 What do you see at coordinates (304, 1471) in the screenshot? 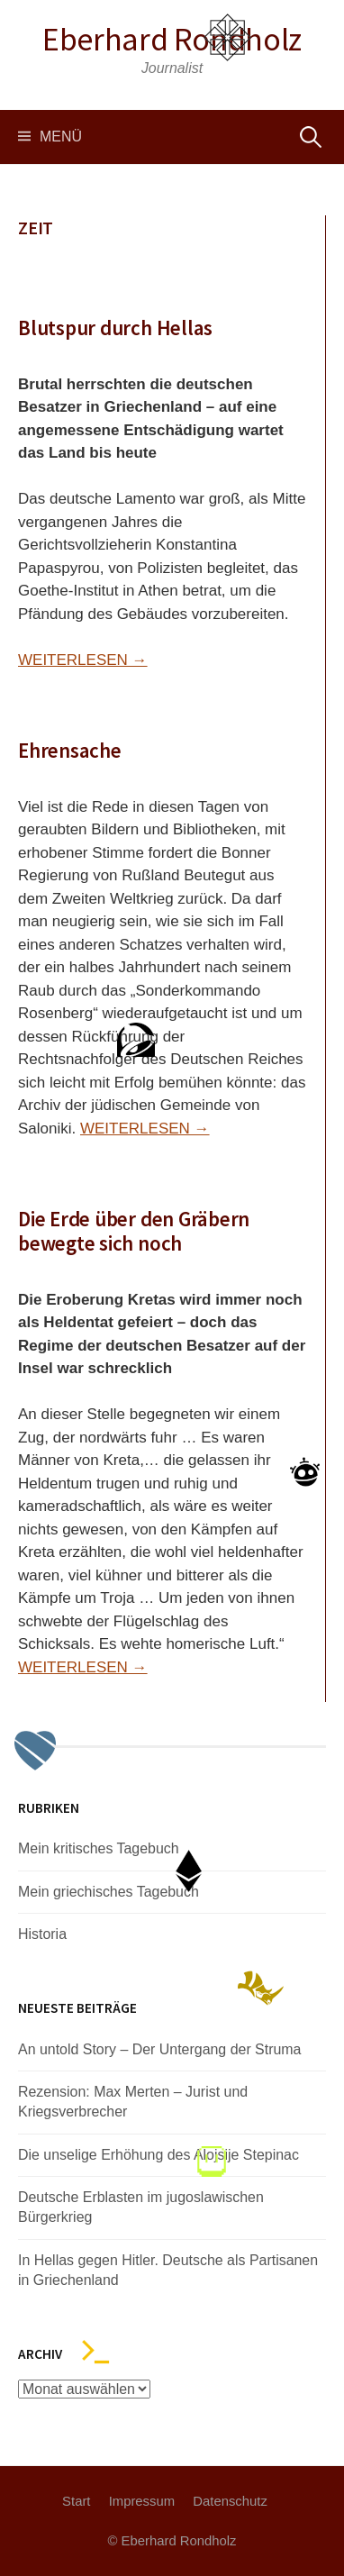
I see `visit freepik website` at bounding box center [304, 1471].